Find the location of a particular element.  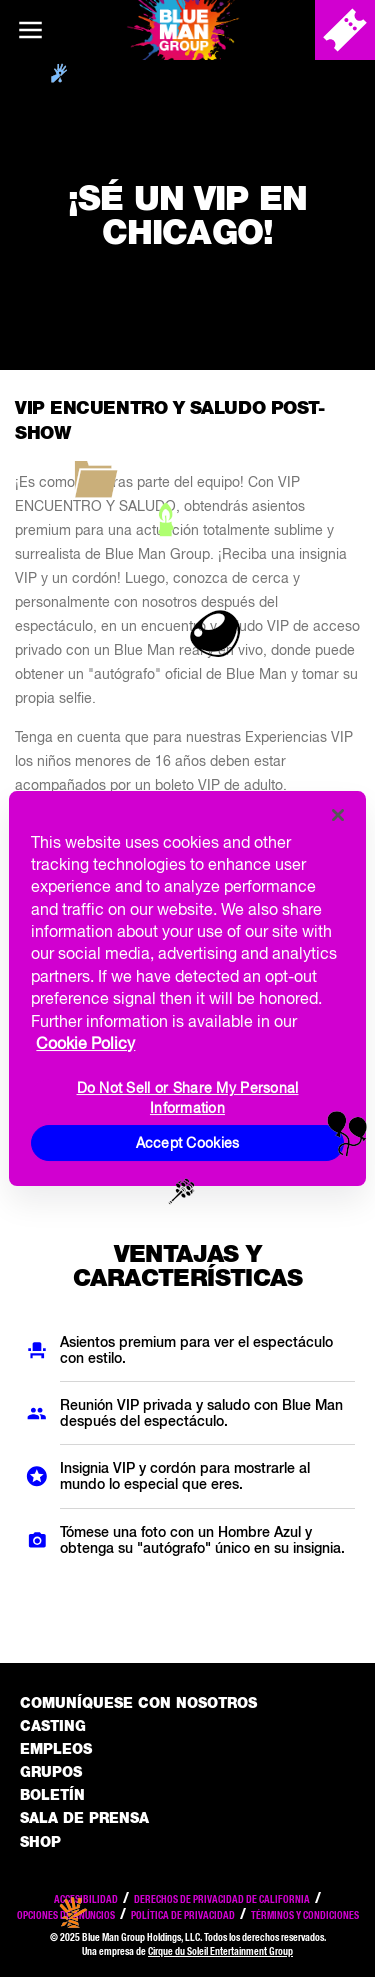

toggle ambient or night mode lighting is located at coordinates (165, 519).